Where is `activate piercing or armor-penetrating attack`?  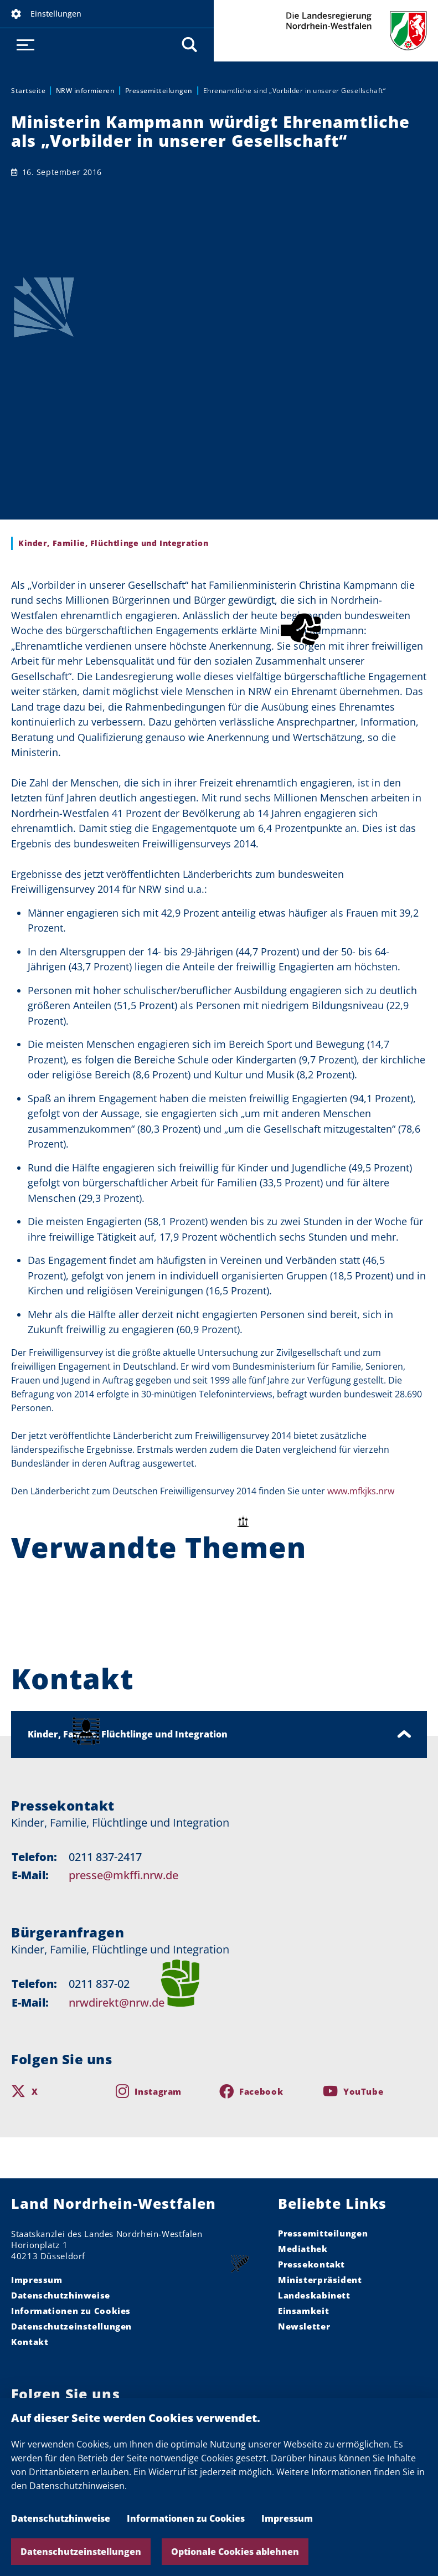 activate piercing or armor-penetrating attack is located at coordinates (44, 307).